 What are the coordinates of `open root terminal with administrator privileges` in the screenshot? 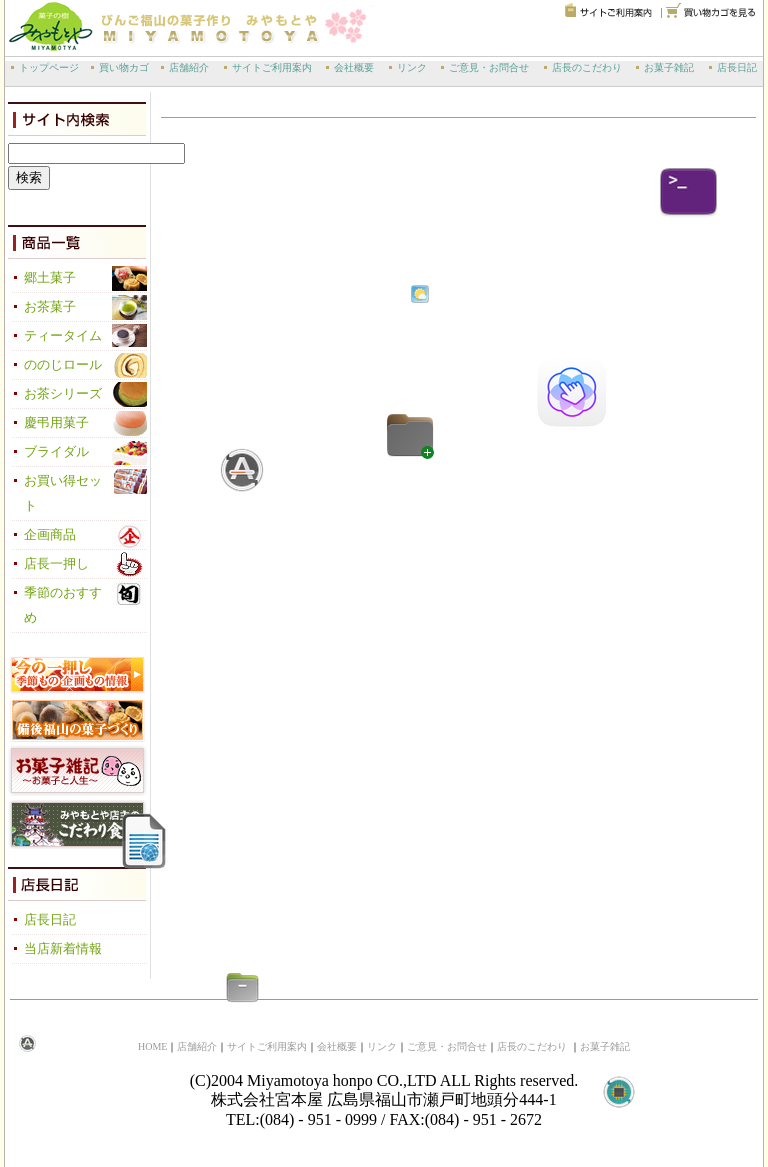 It's located at (688, 191).